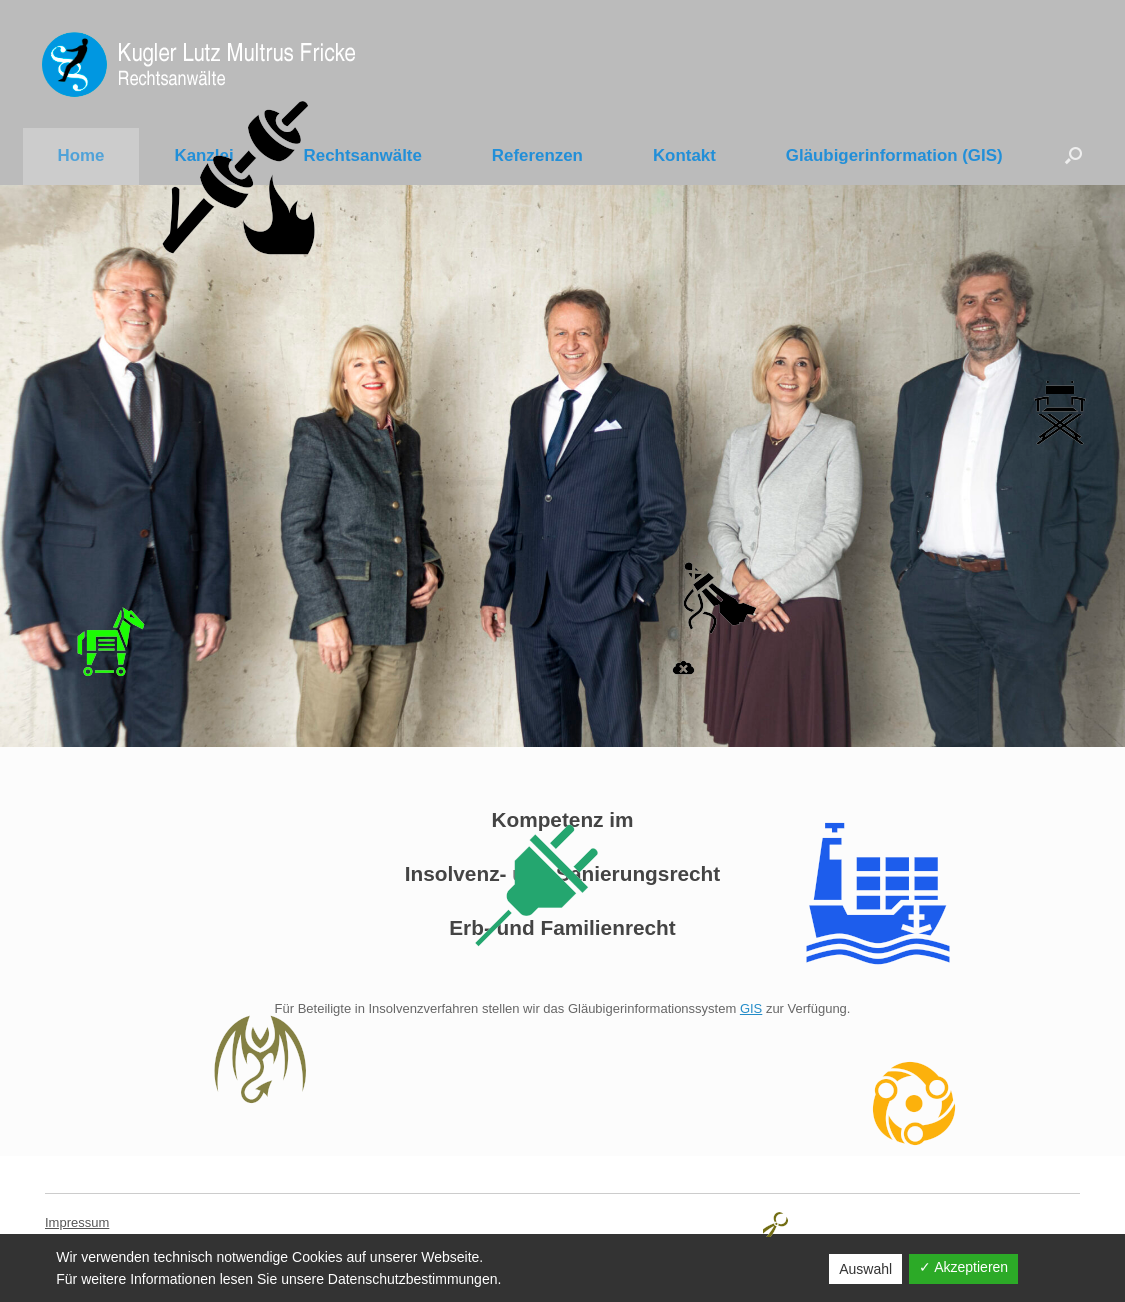  Describe the element at coordinates (878, 893) in the screenshot. I see `view shipping or freight status` at that location.